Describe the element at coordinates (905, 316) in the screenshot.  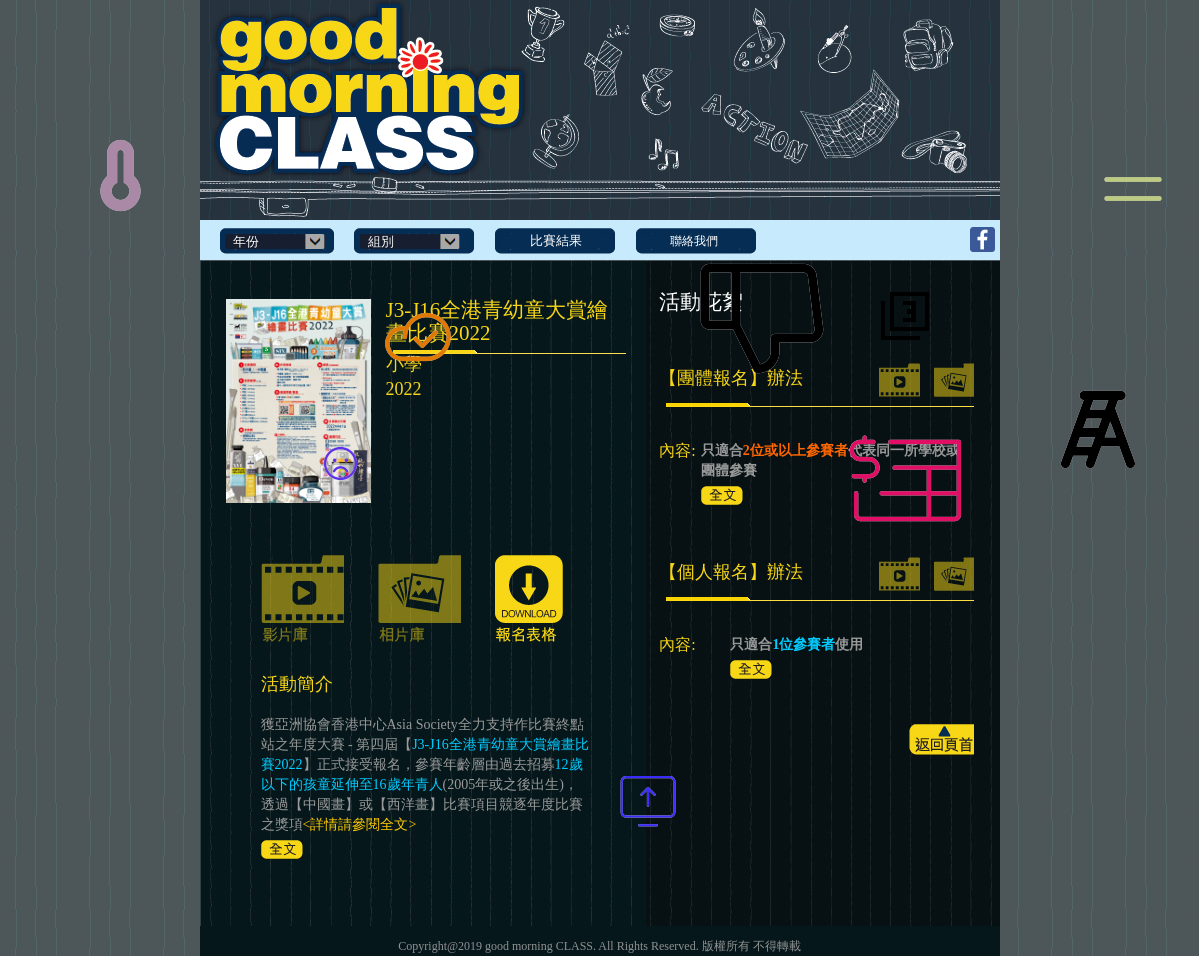
I see `apply filter preset 3` at that location.